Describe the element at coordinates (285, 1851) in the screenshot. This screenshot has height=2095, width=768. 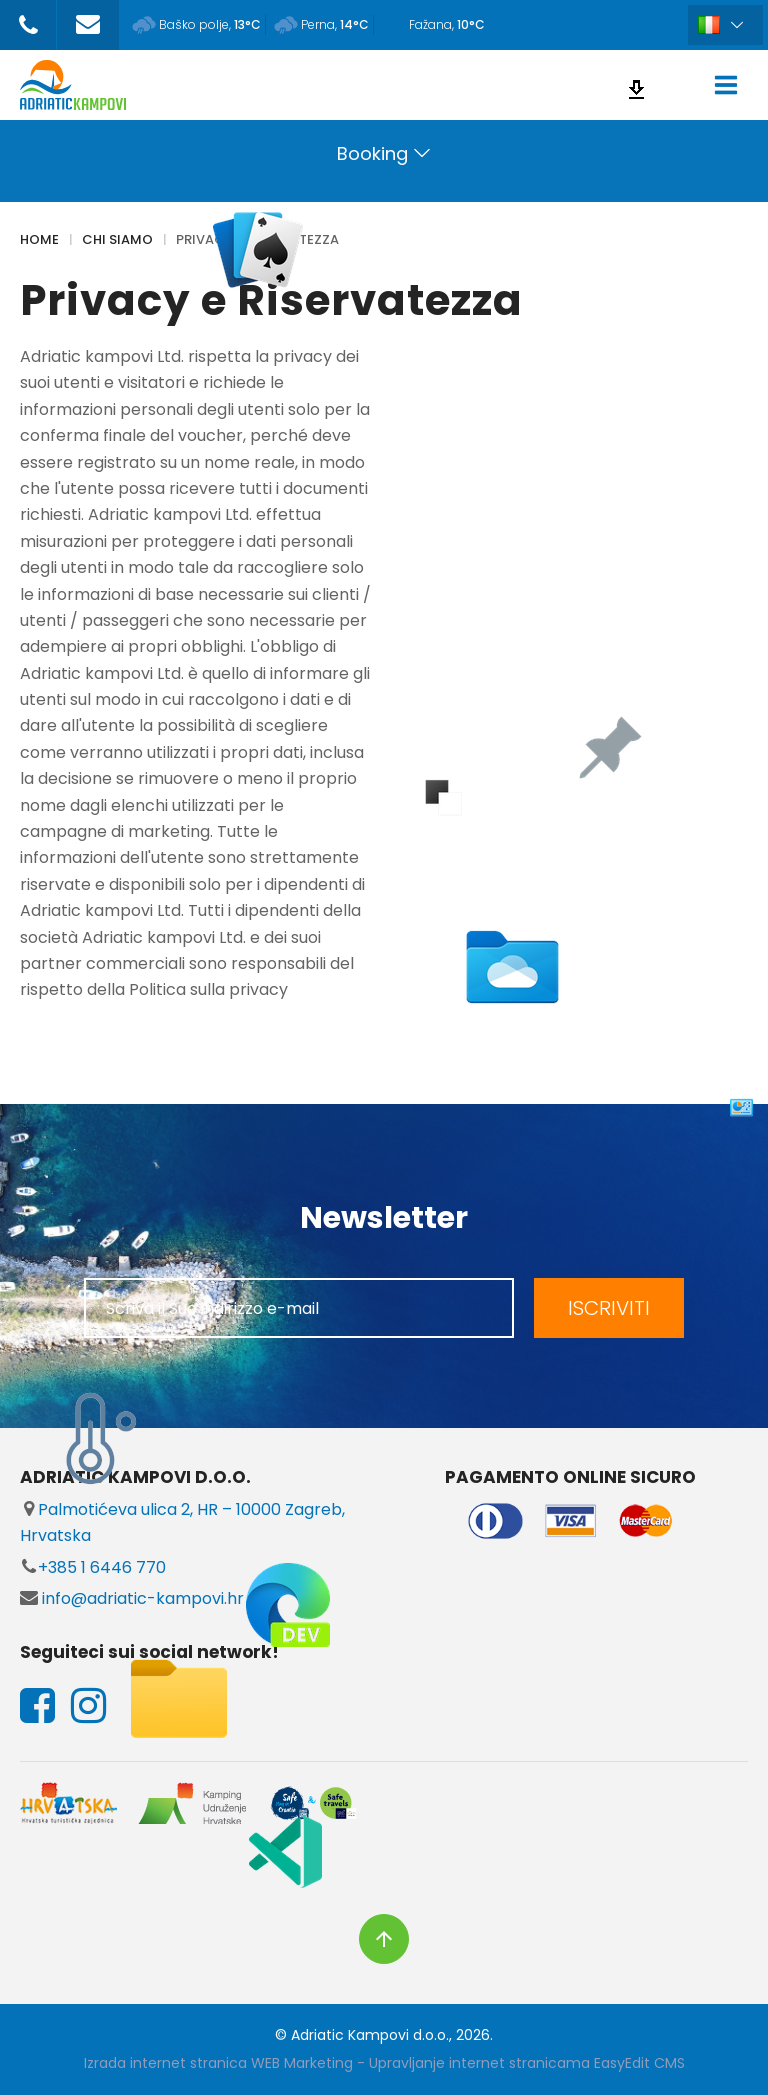
I see `open visual studio code editor` at that location.